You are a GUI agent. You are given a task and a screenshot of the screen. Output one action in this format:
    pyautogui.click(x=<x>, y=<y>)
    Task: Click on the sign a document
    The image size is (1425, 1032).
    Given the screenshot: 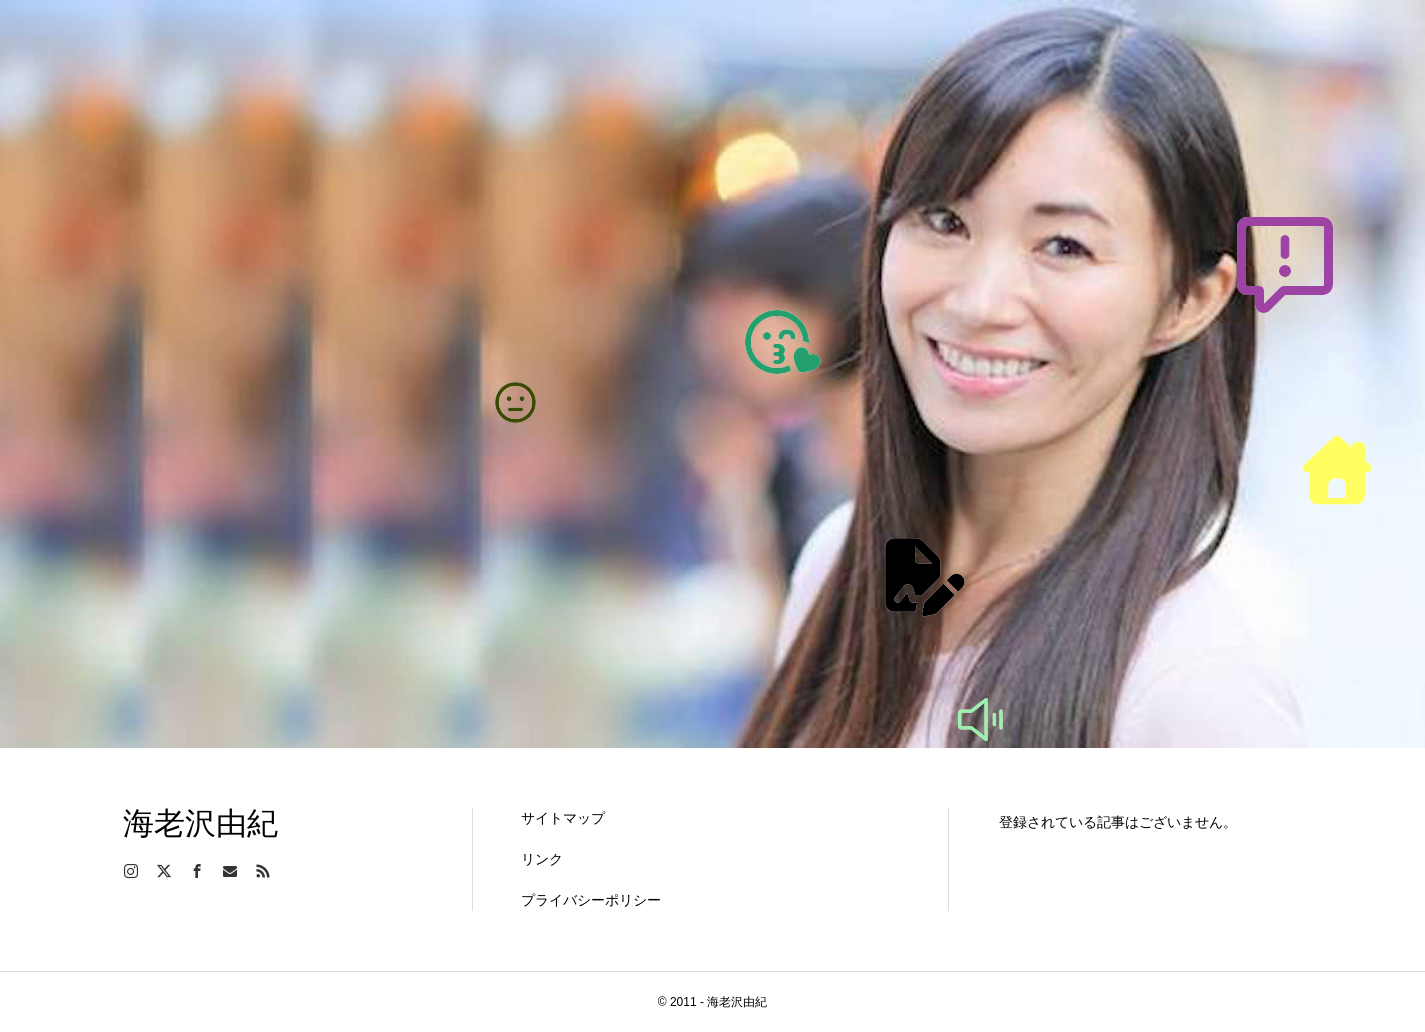 What is the action you would take?
    pyautogui.click(x=922, y=575)
    